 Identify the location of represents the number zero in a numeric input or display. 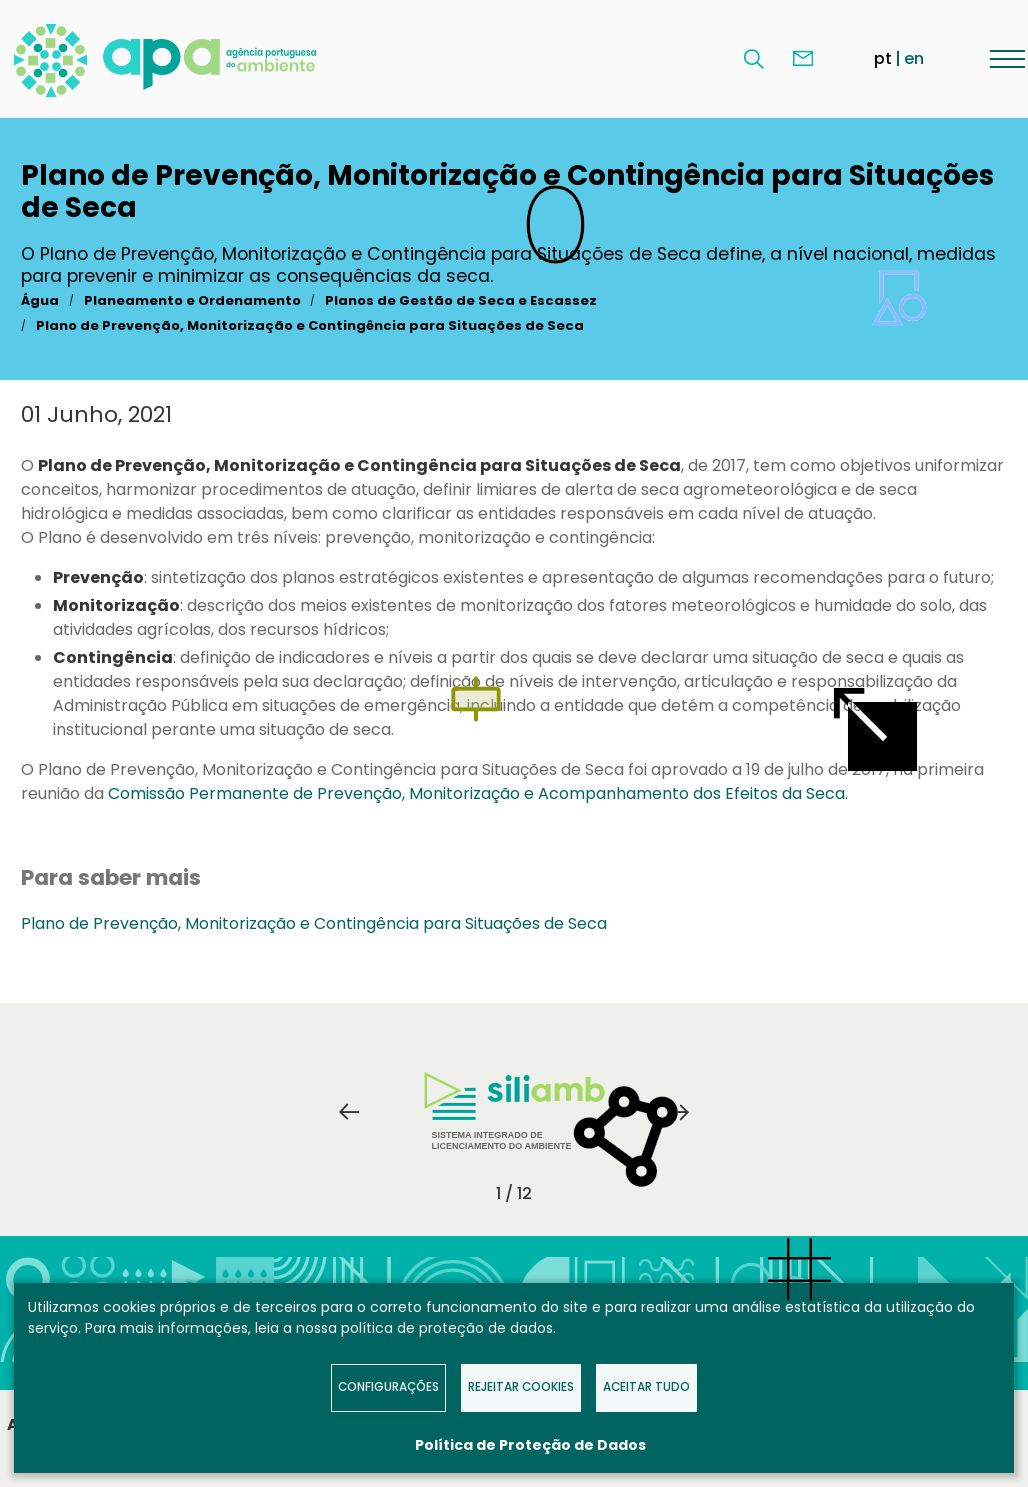
(555, 224).